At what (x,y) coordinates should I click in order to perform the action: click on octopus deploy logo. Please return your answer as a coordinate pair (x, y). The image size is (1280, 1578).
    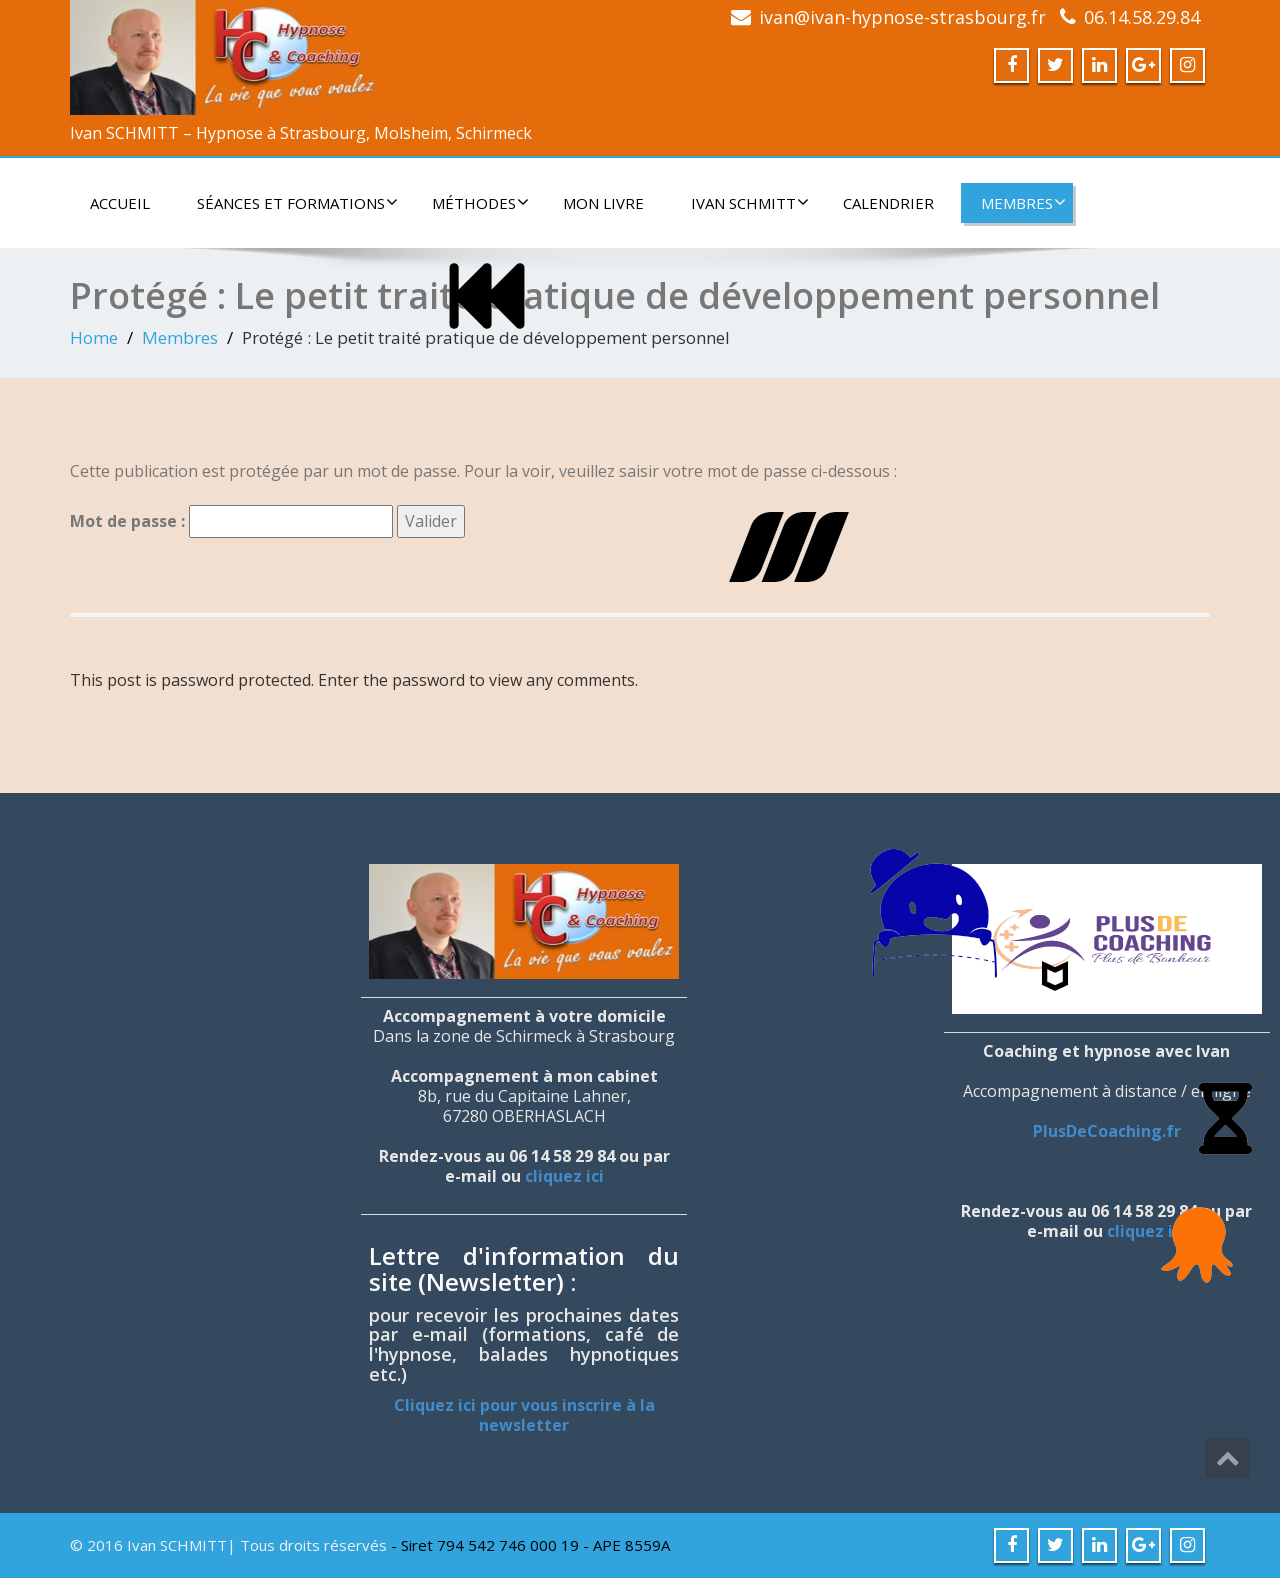
    Looking at the image, I should click on (1197, 1245).